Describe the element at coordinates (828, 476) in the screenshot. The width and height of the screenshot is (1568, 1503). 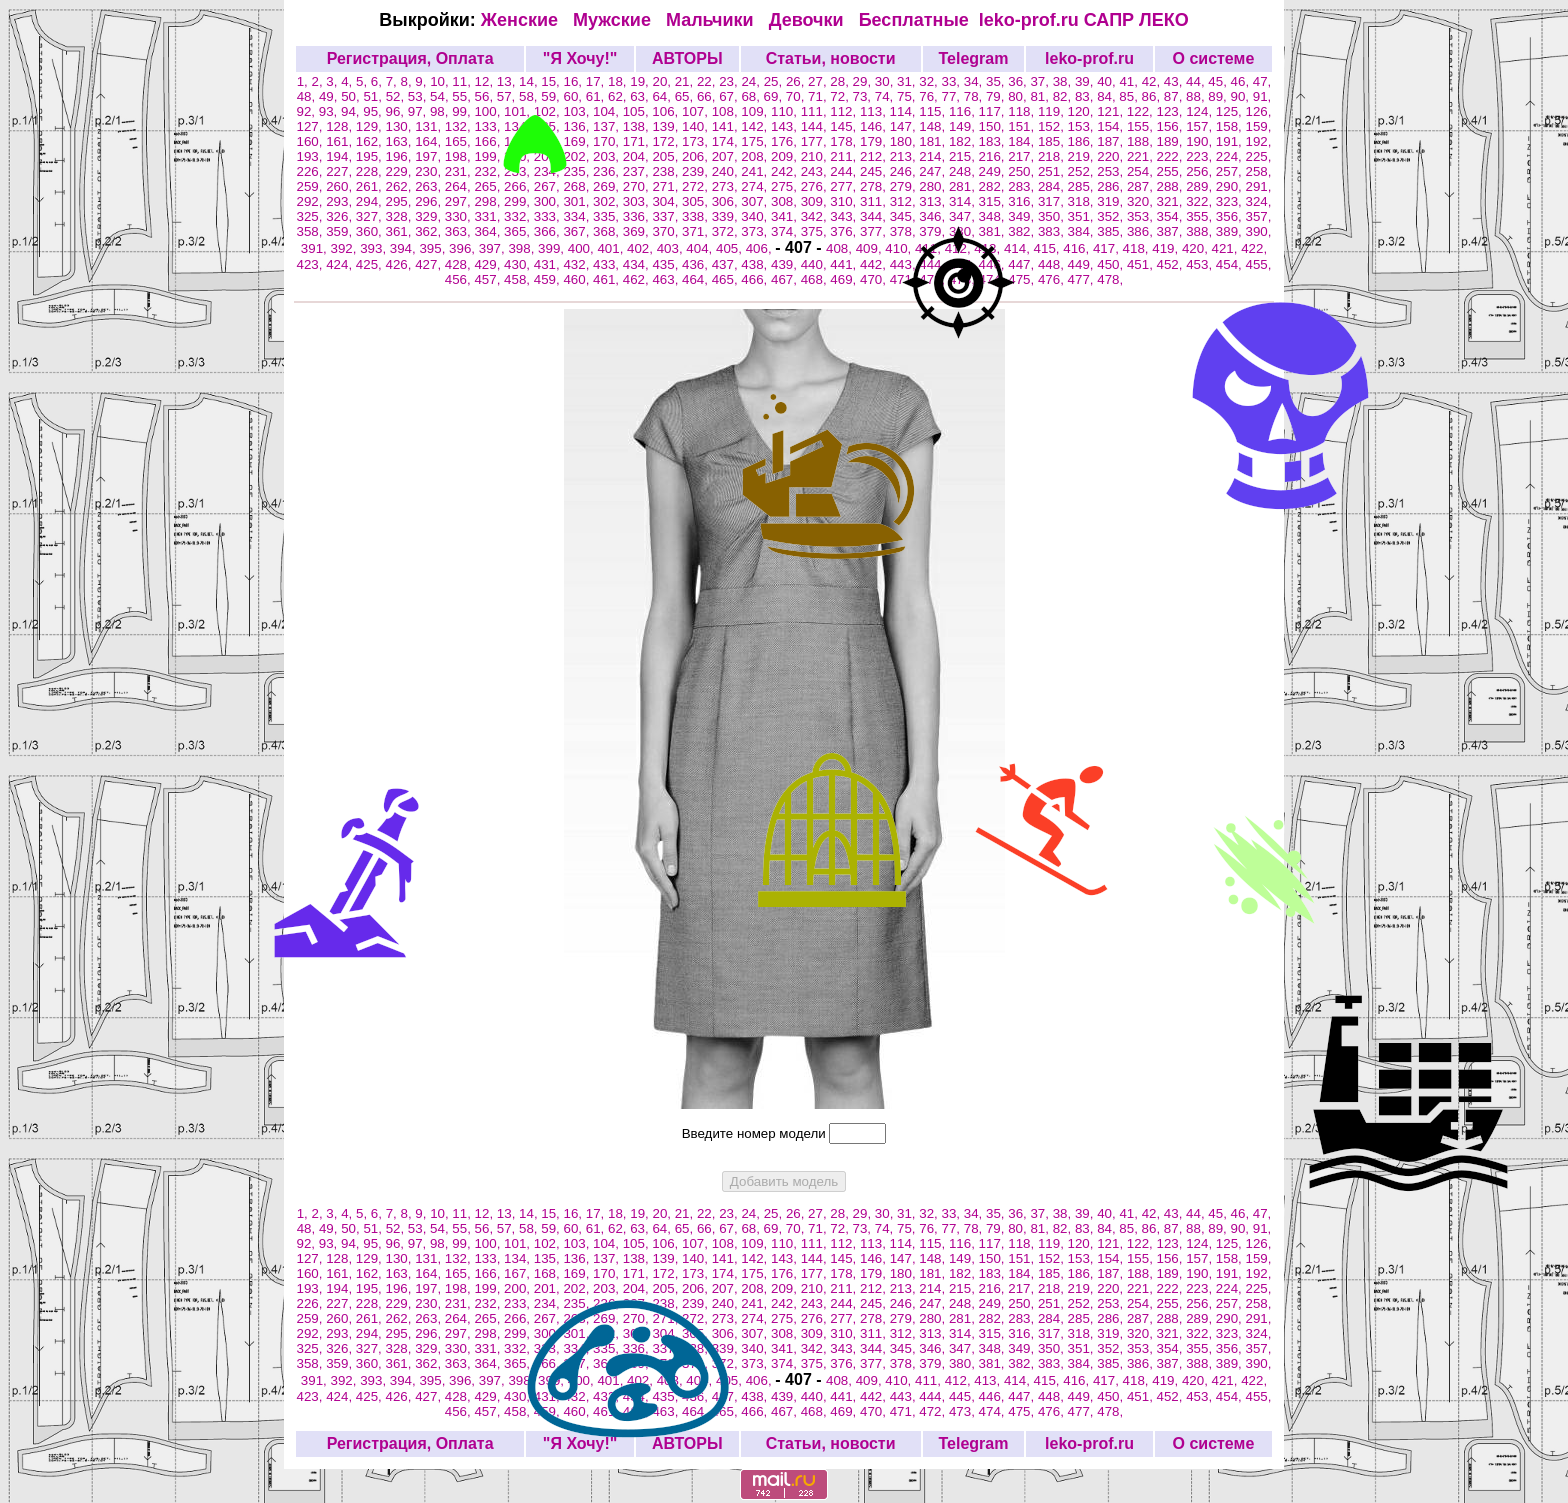
I see `select mini-submarine vehicle or unit` at that location.